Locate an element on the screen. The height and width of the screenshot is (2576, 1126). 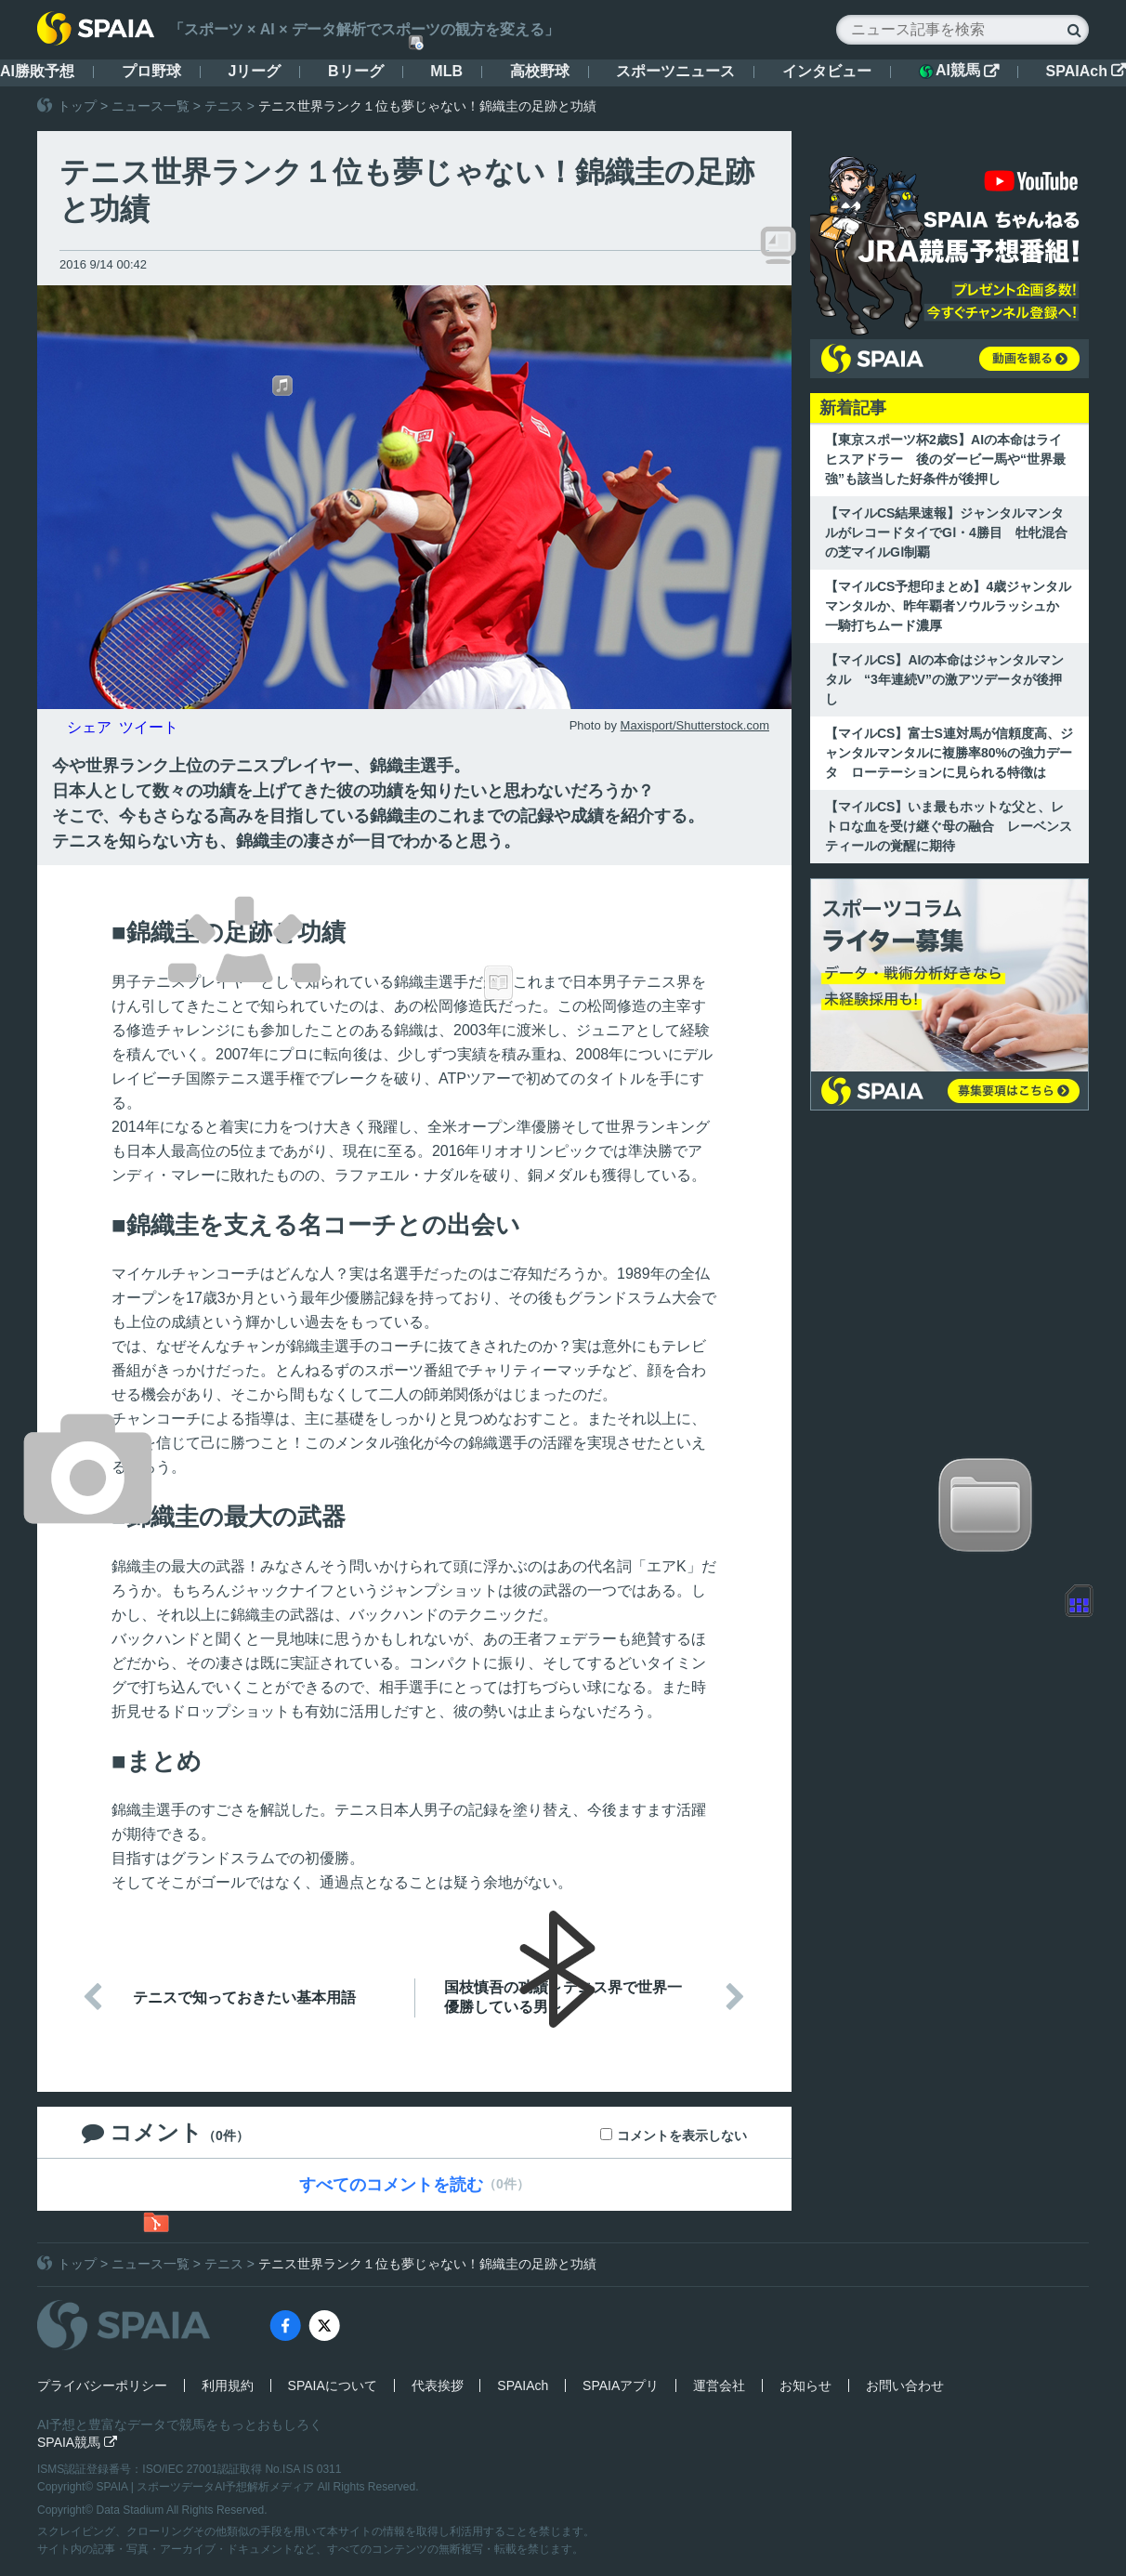
view SIM card information is located at coordinates (1079, 1600).